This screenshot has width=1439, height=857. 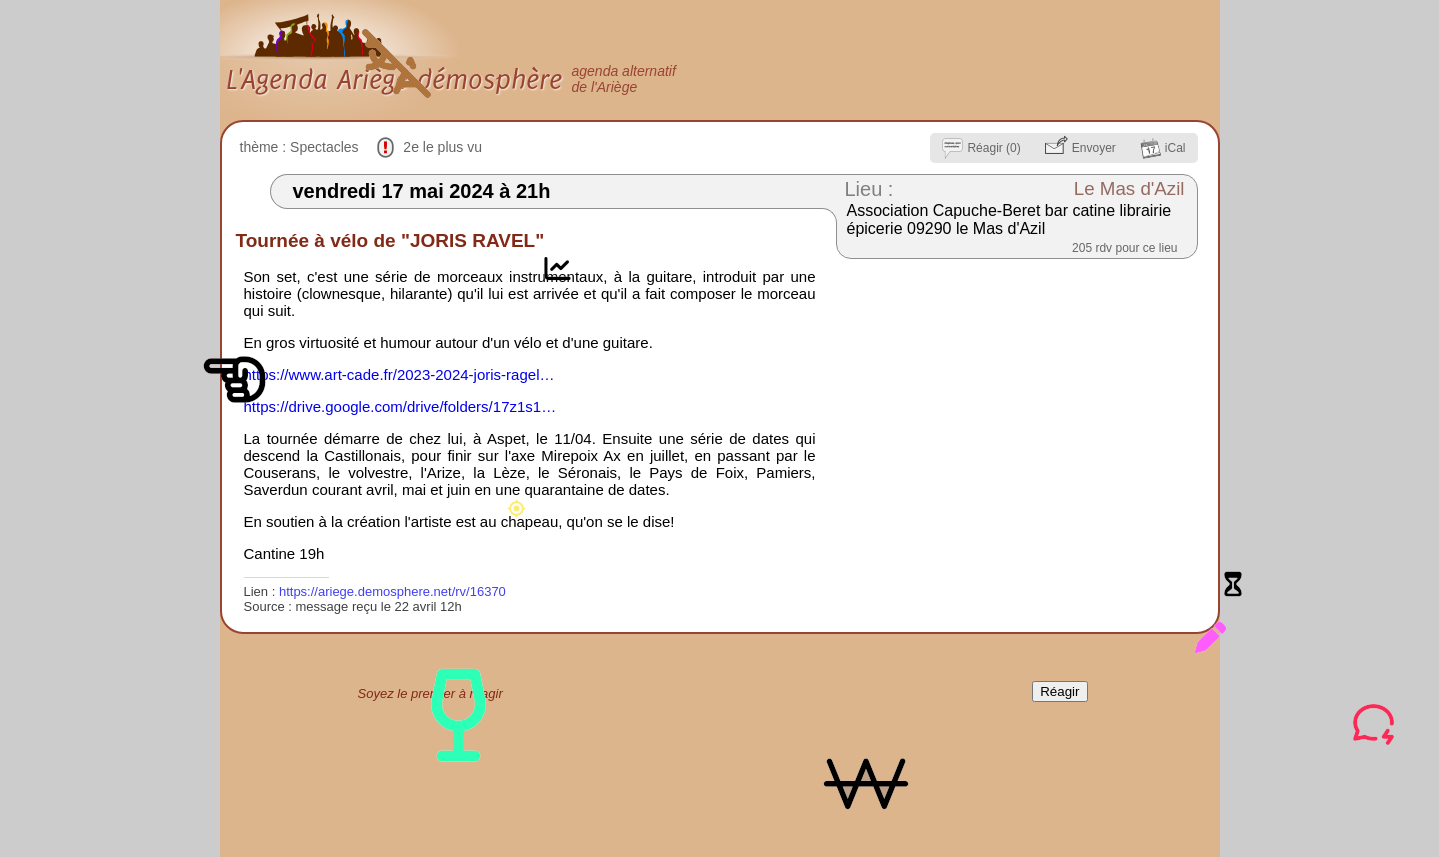 I want to click on browse wine or beverage options, so click(x=458, y=712).